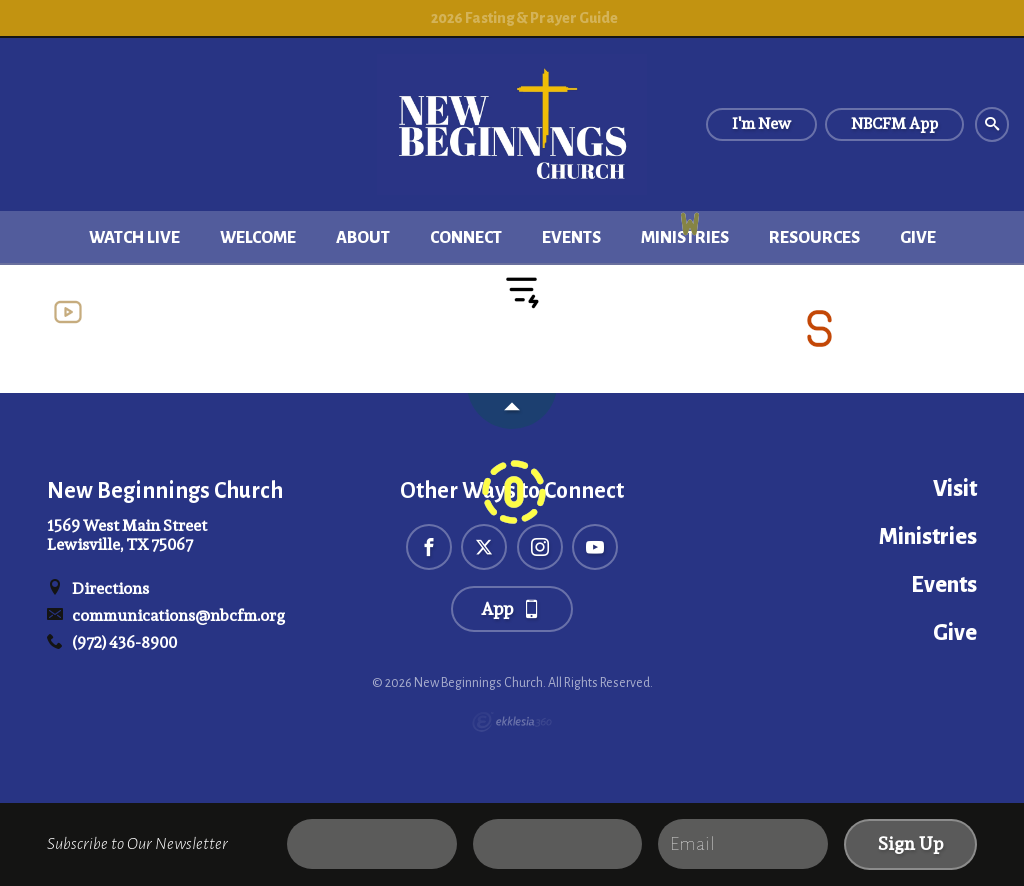 Image resolution: width=1024 pixels, height=886 pixels. I want to click on indicates a word or text-related feature, so click(690, 224).